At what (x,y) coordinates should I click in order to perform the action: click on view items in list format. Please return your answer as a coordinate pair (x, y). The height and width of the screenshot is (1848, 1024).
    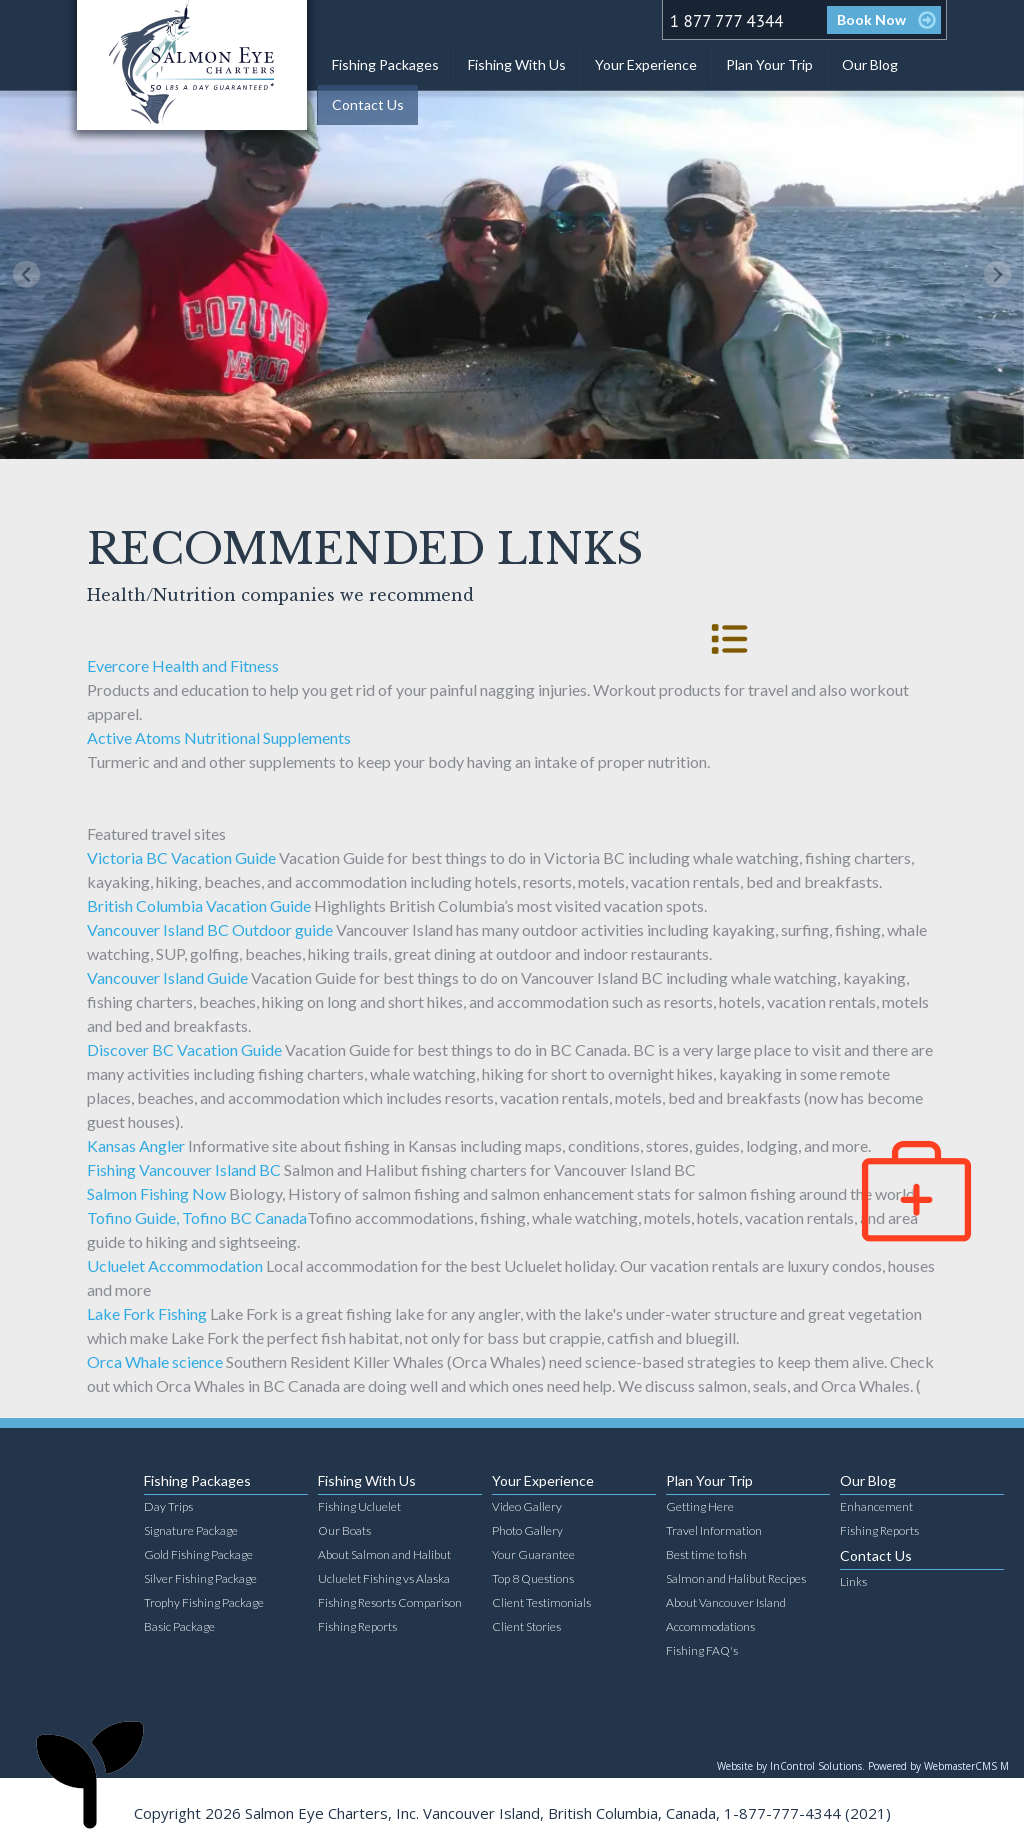
    Looking at the image, I should click on (729, 639).